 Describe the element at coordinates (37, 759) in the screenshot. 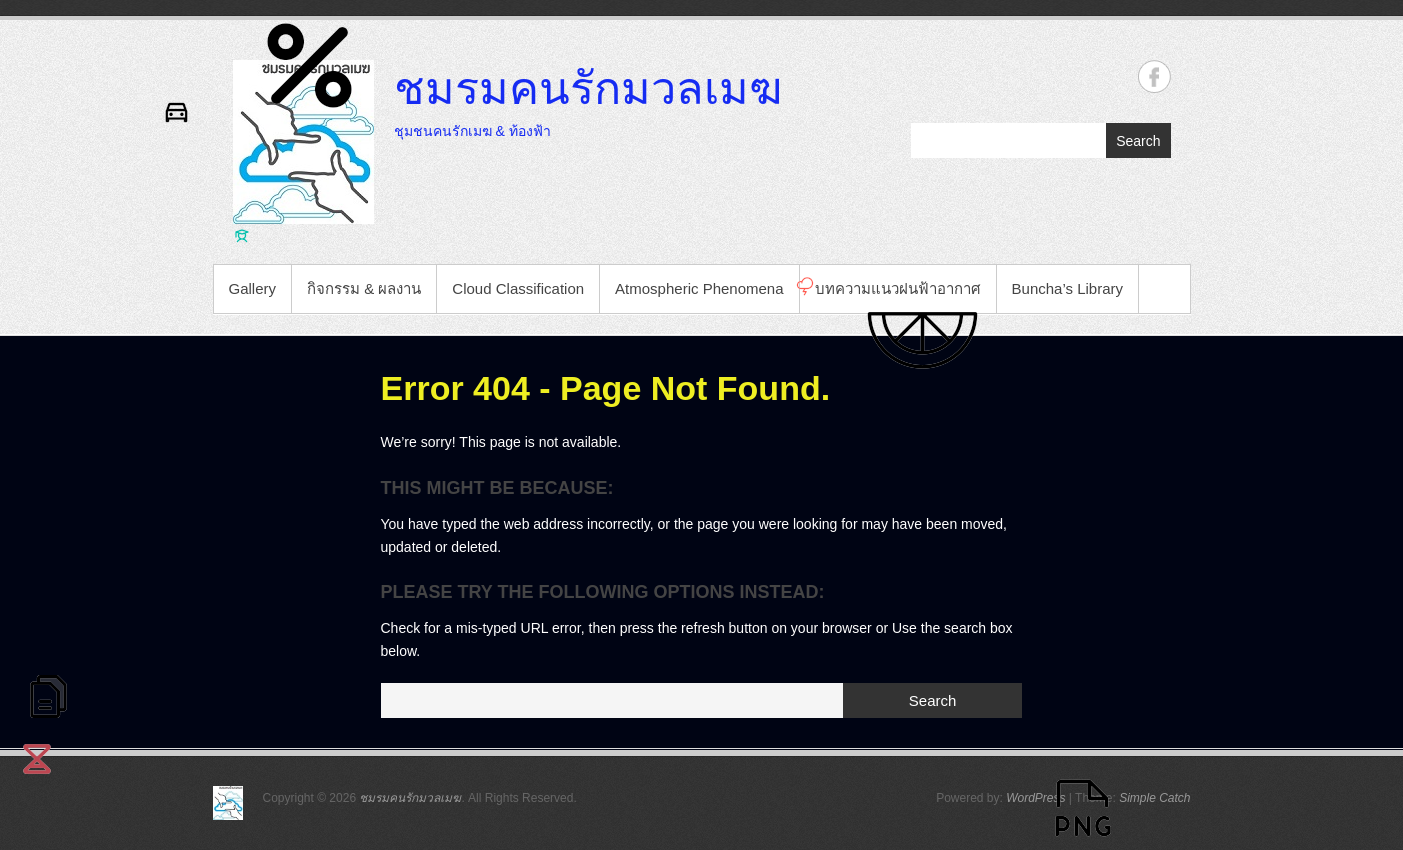

I see `indicates time is running low or nearly expired` at that location.